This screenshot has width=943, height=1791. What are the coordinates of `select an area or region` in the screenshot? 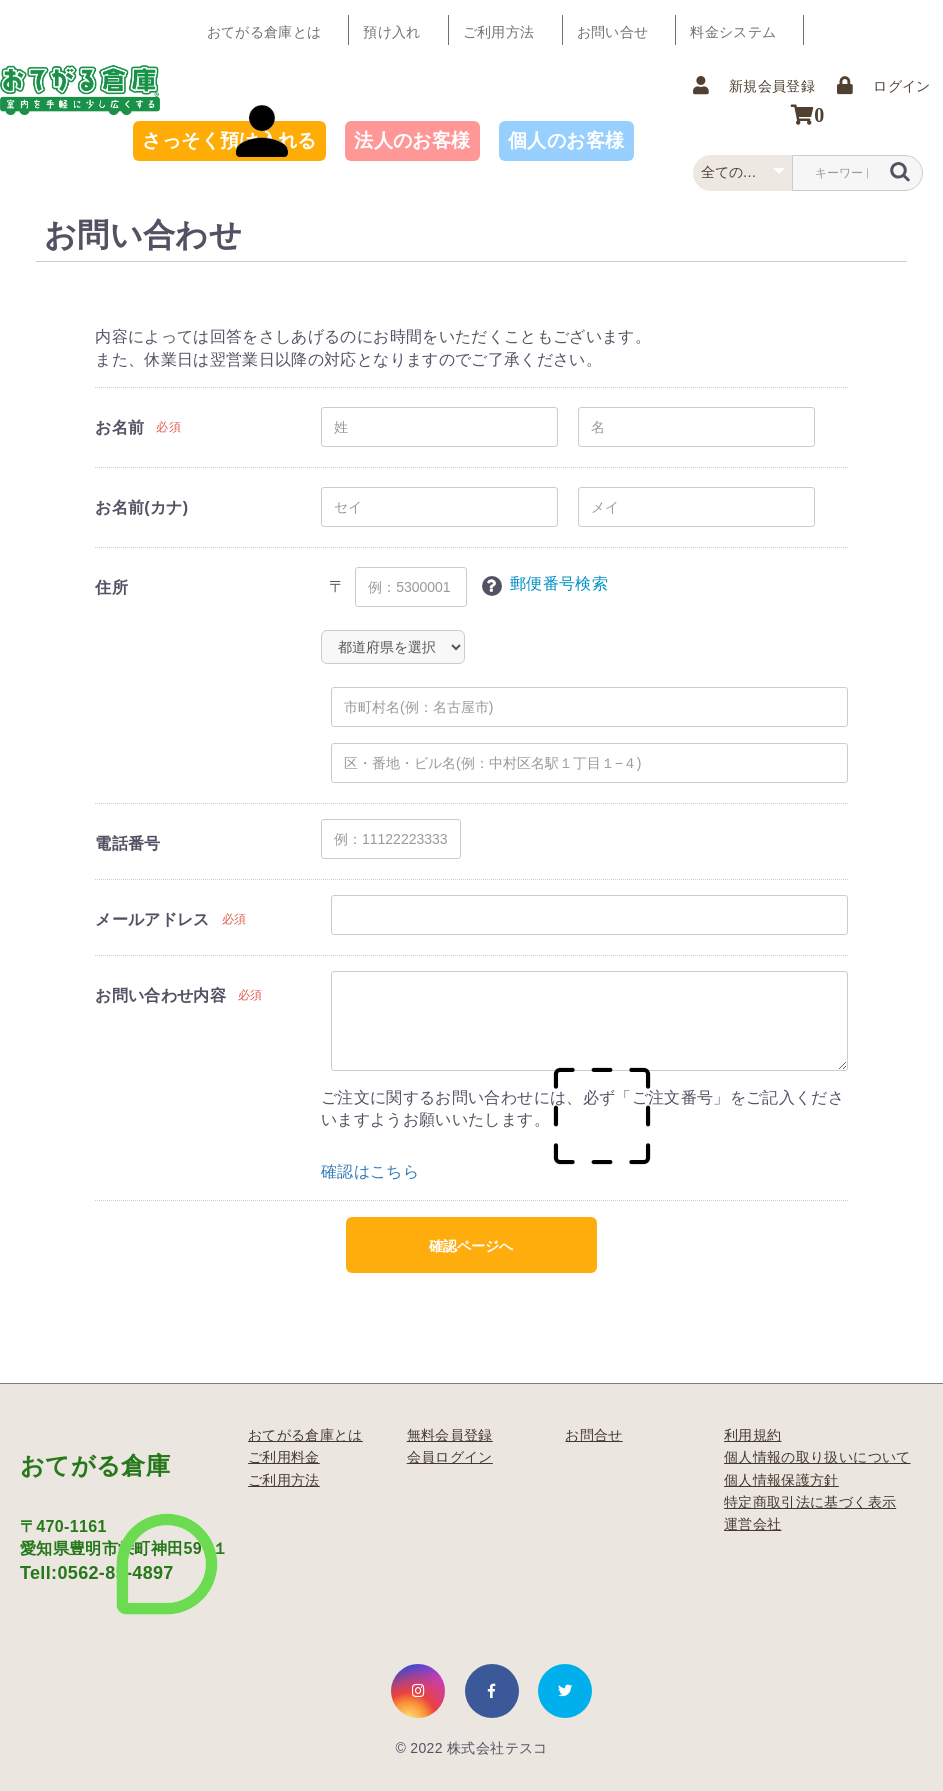 It's located at (602, 1116).